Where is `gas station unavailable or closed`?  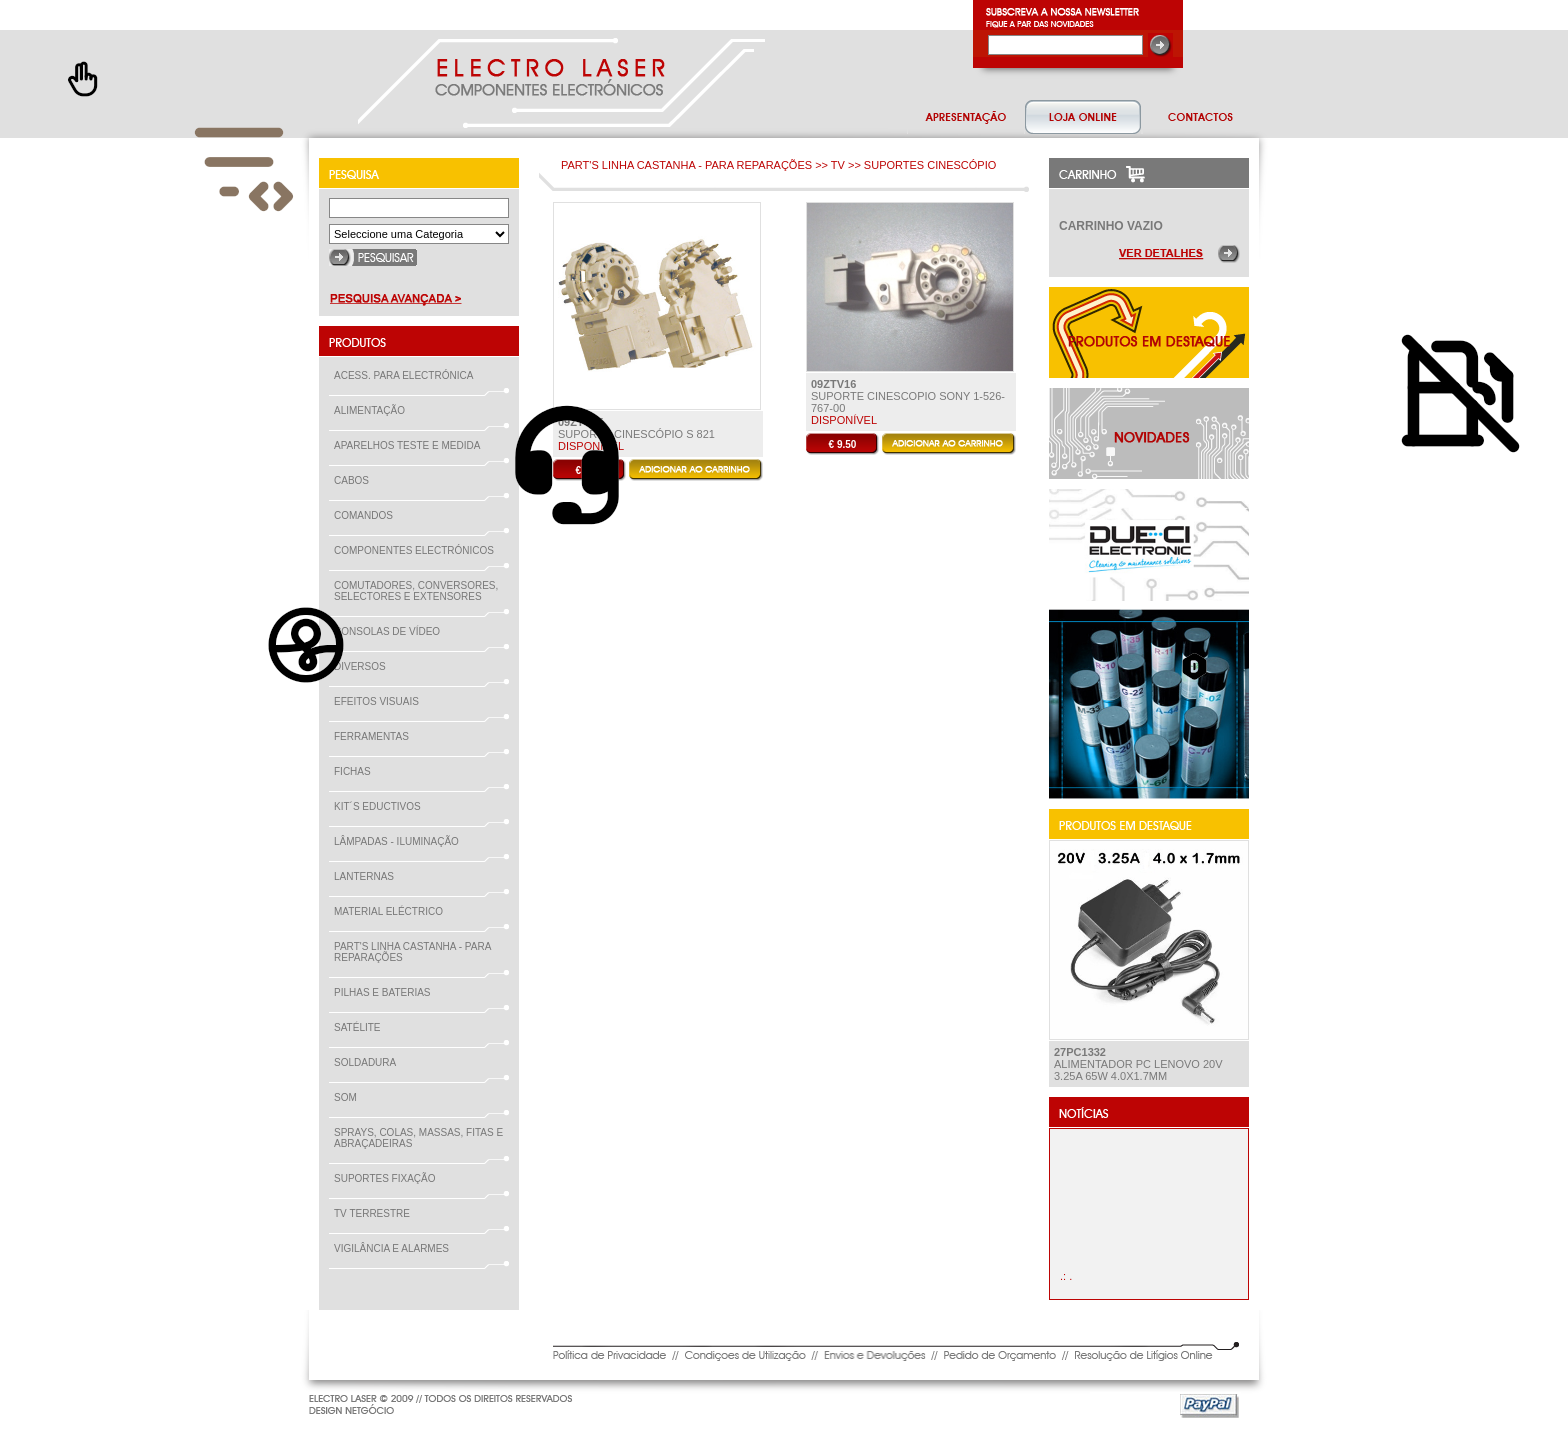
gas station unavailable or closed is located at coordinates (1460, 393).